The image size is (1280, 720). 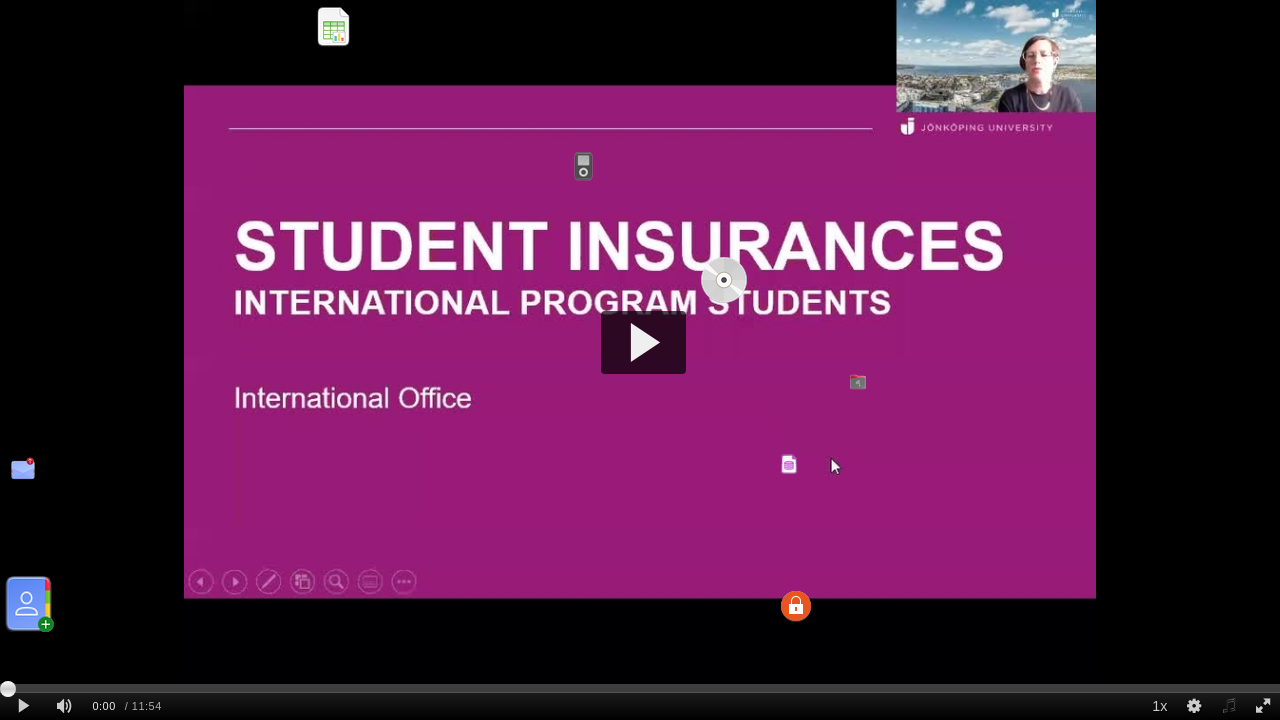 What do you see at coordinates (333, 26) in the screenshot?
I see `open a spreadsheet file` at bounding box center [333, 26].